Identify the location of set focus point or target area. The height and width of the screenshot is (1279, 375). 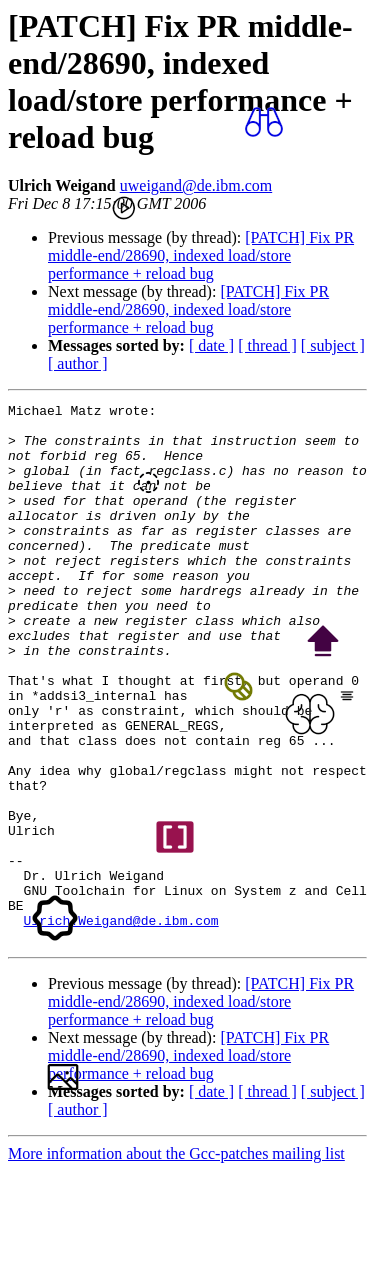
(148, 482).